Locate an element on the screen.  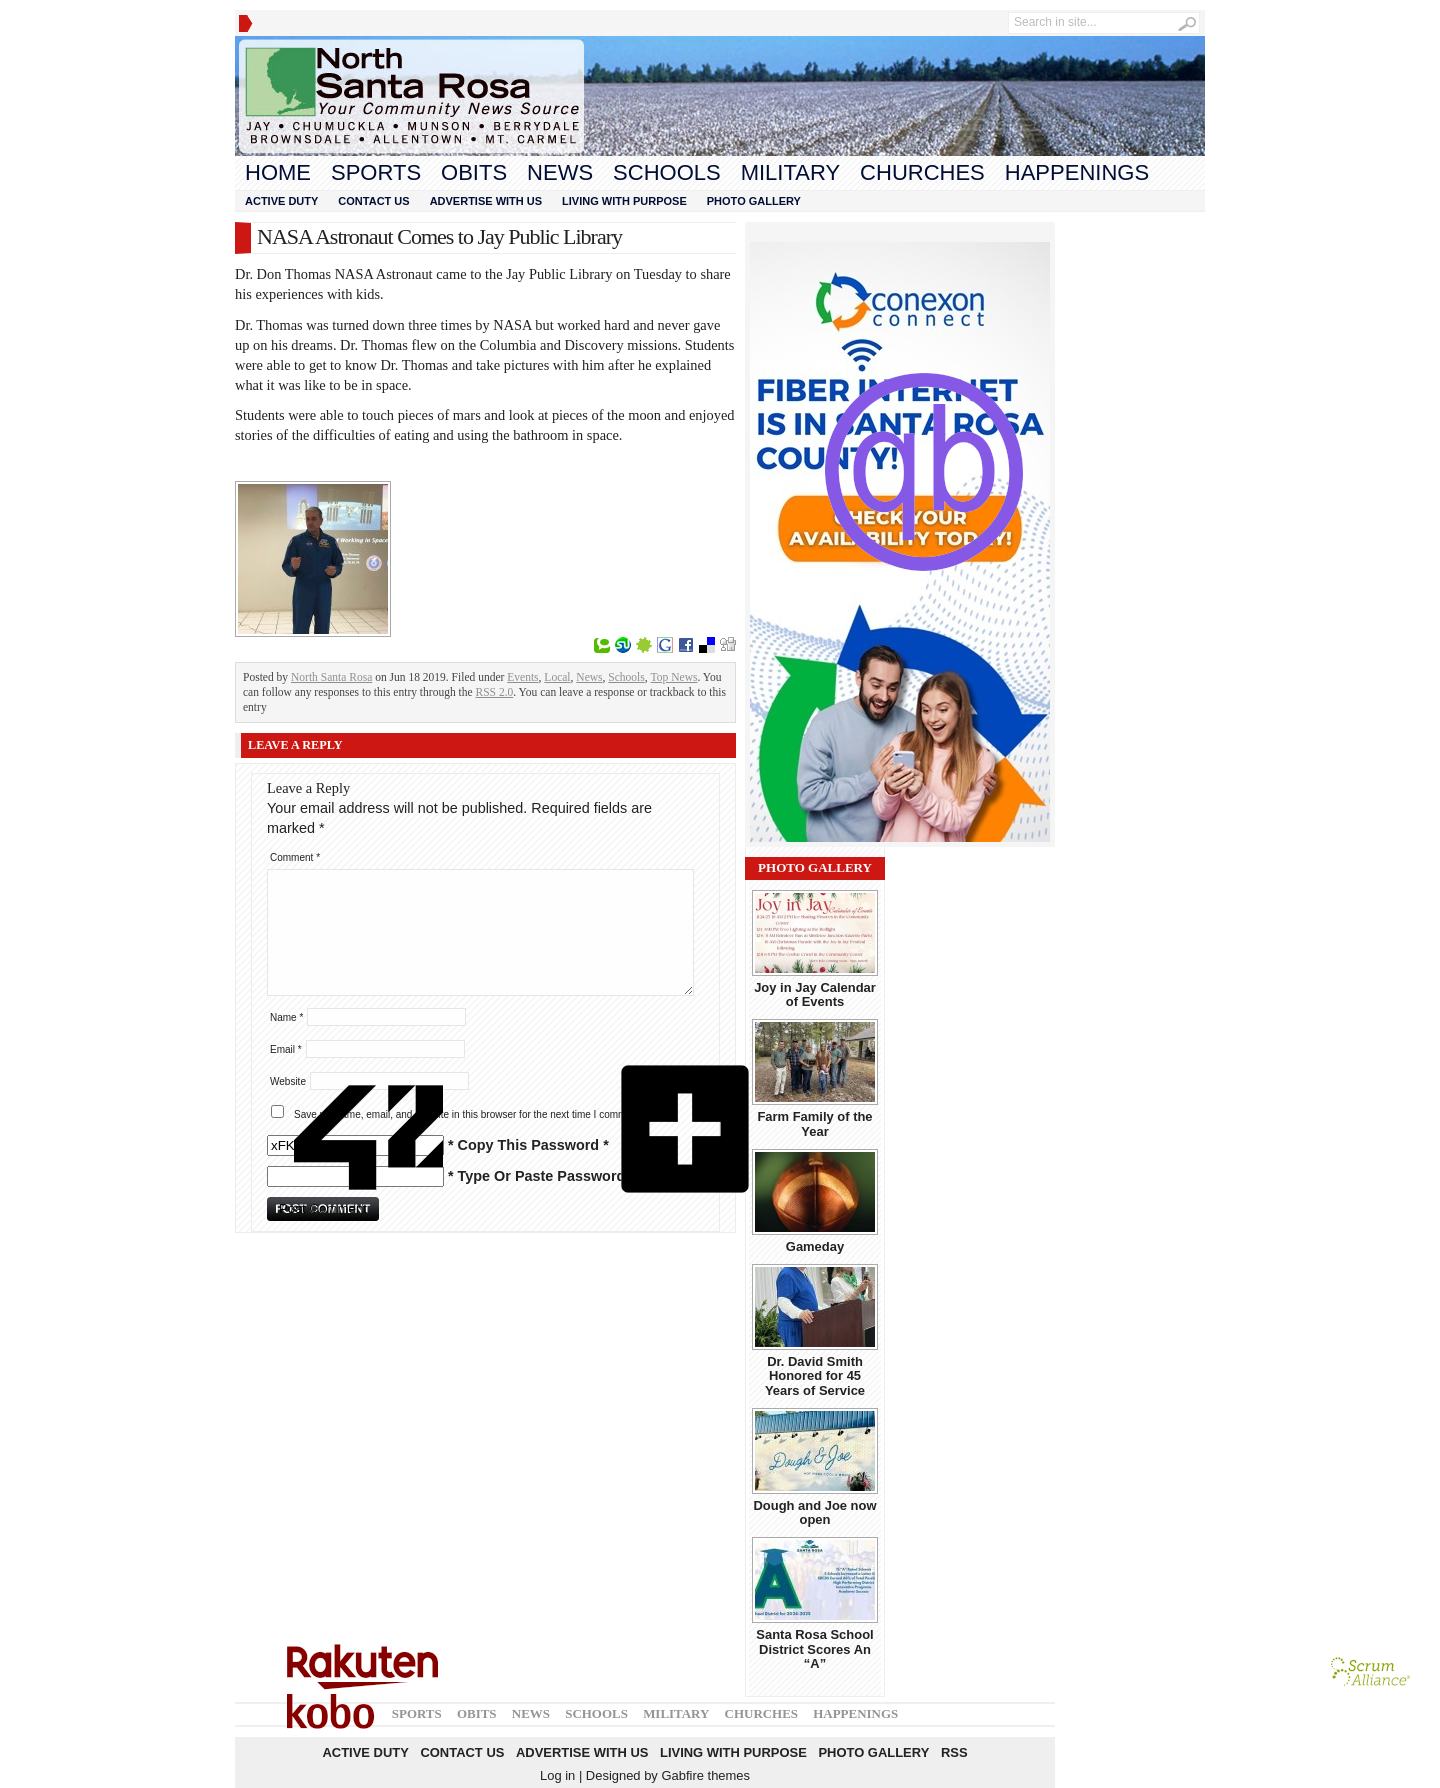
open qbittorrent torrent client is located at coordinates (924, 472).